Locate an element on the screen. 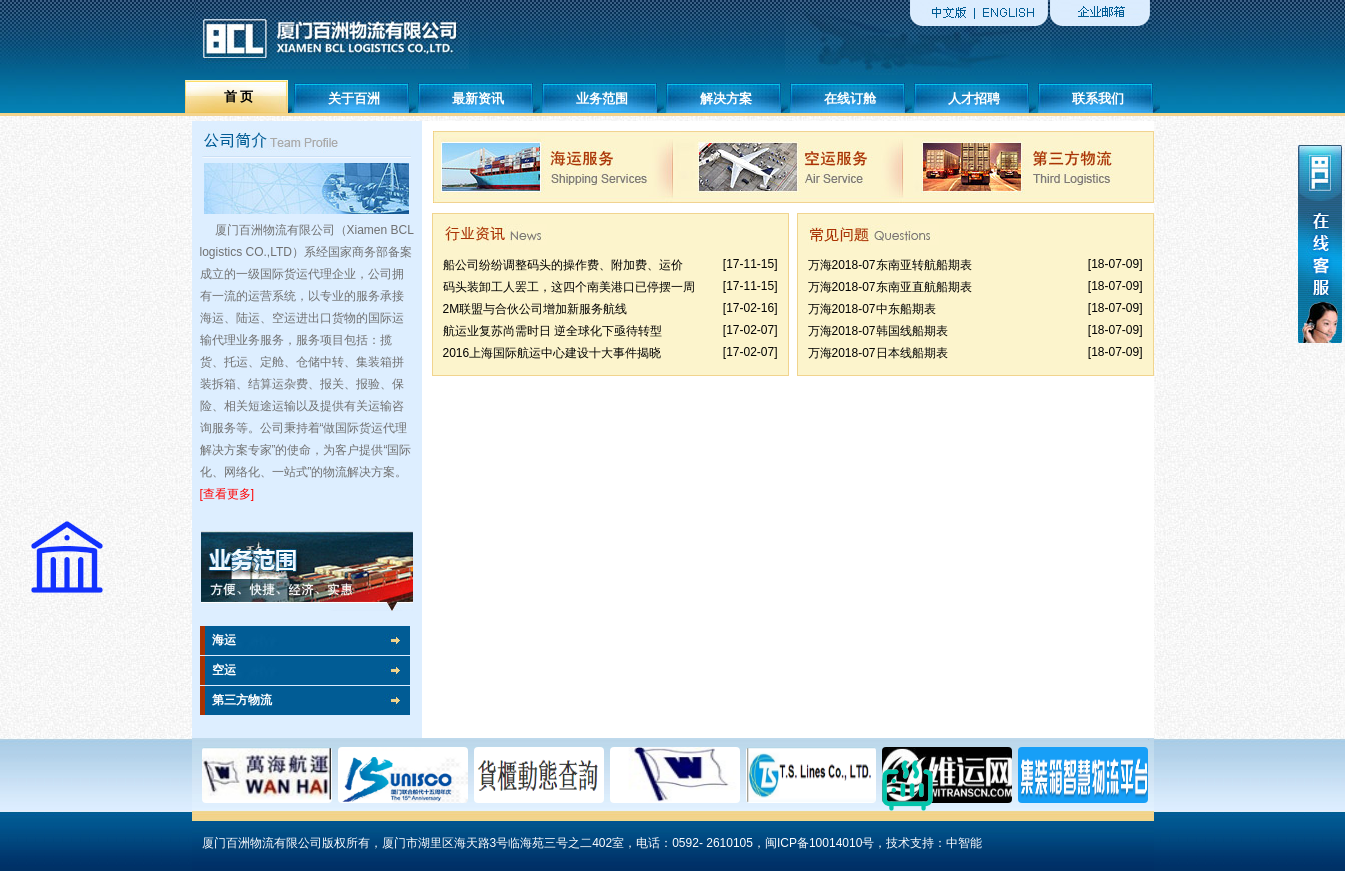 Image resolution: width=1345 pixels, height=871 pixels. adjust heater or heating settings is located at coordinates (907, 785).